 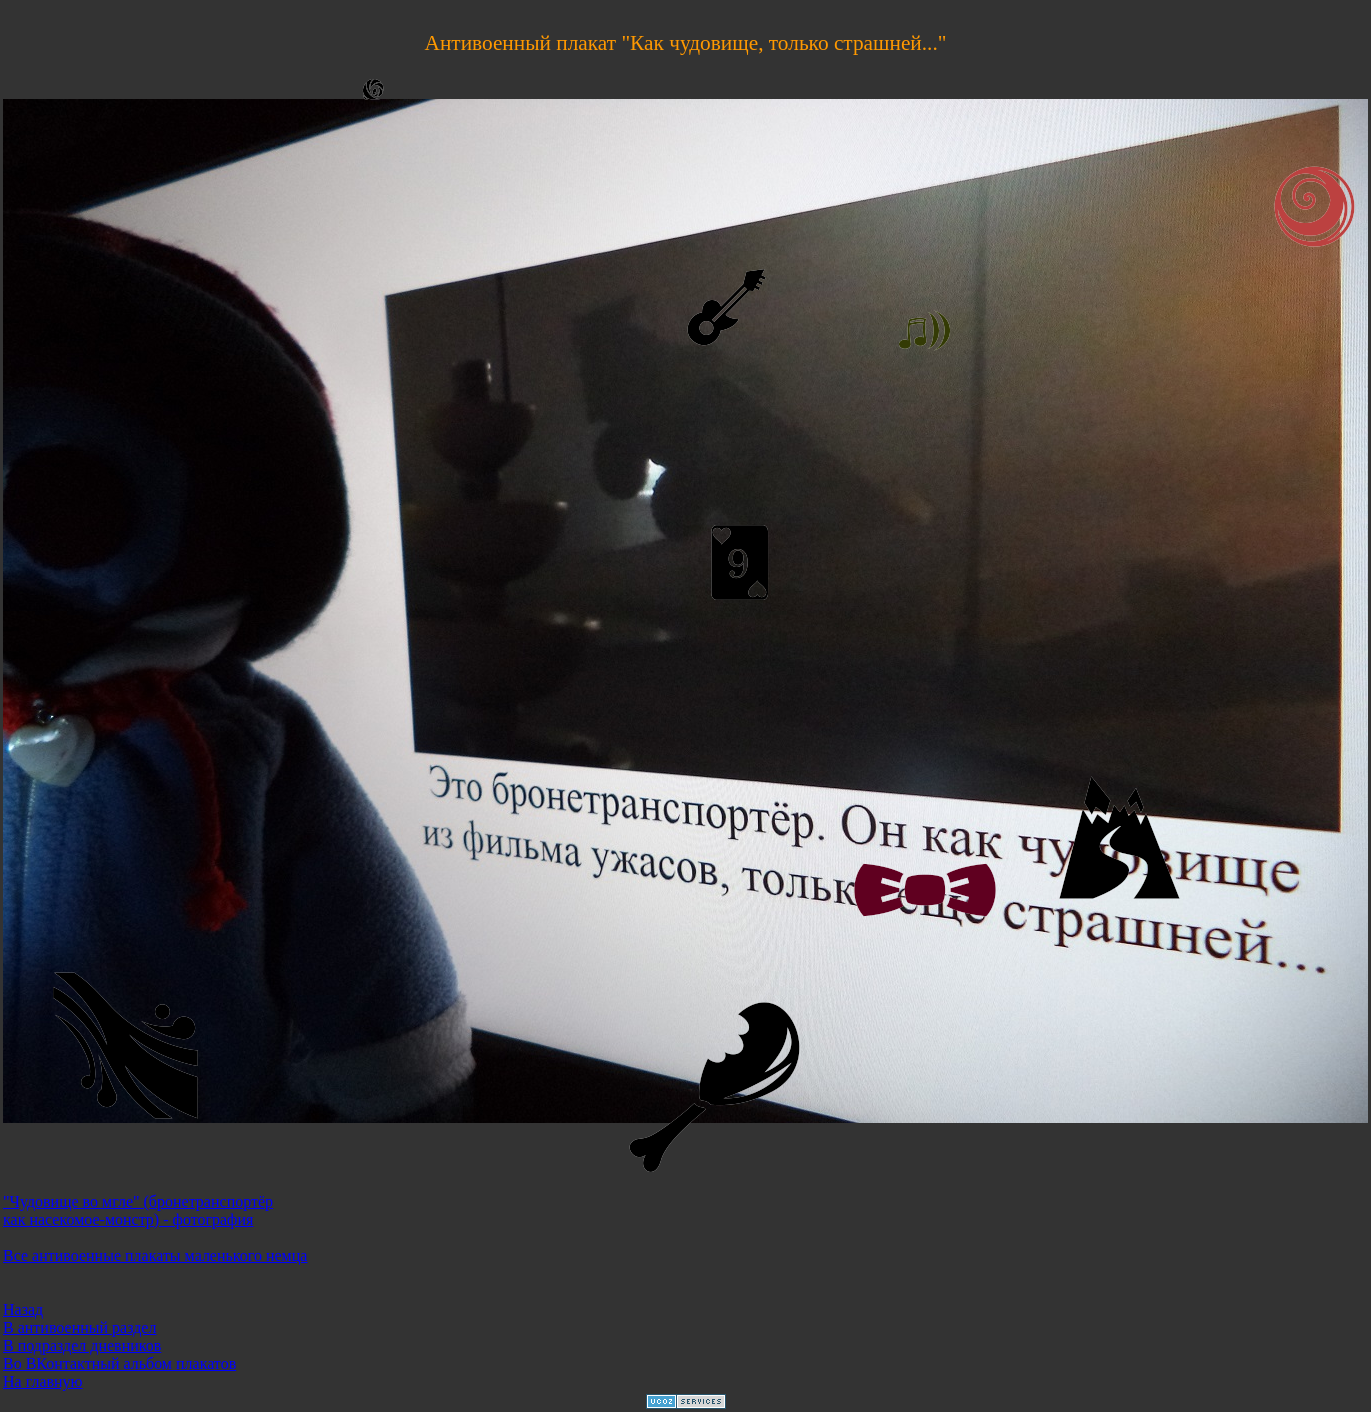 I want to click on audio or sound is currently enabled, so click(x=924, y=330).